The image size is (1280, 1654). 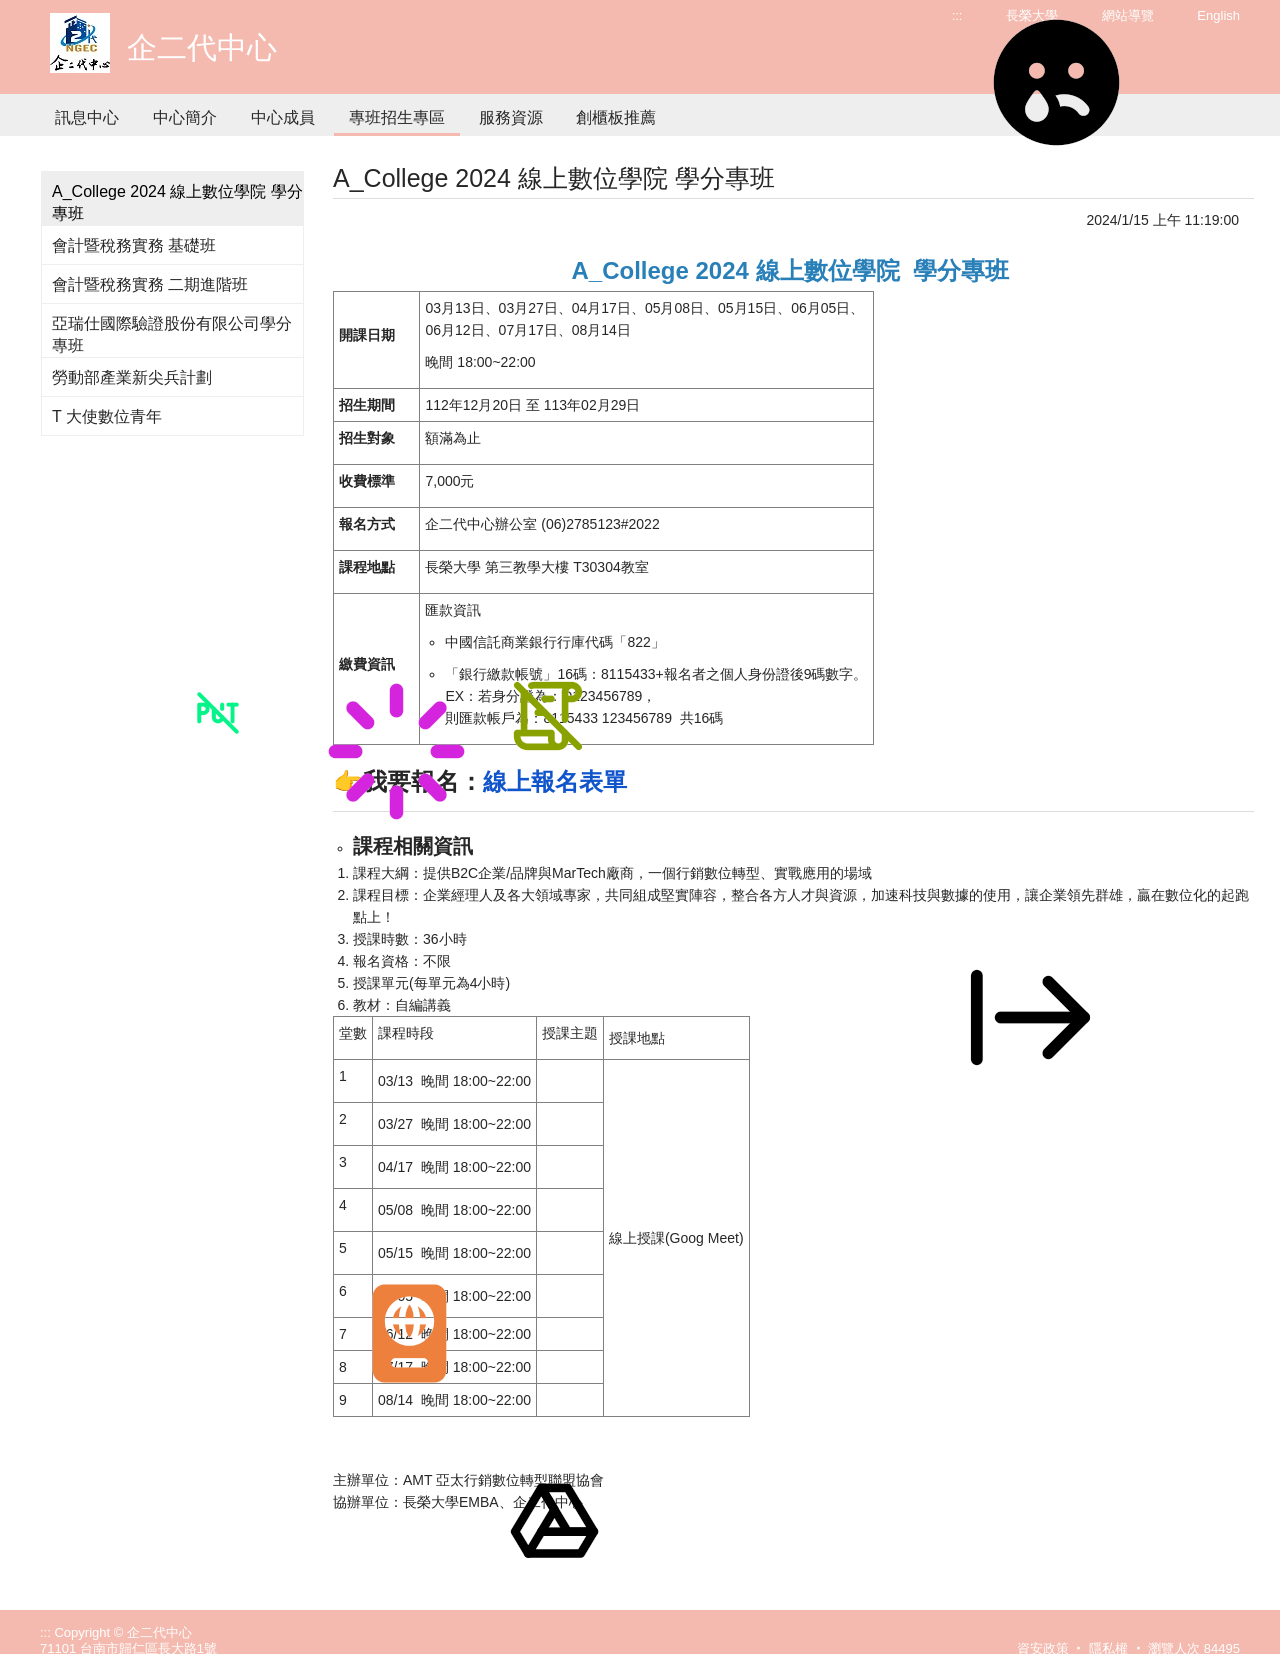 What do you see at coordinates (1030, 1017) in the screenshot?
I see `sign out or log out of account` at bounding box center [1030, 1017].